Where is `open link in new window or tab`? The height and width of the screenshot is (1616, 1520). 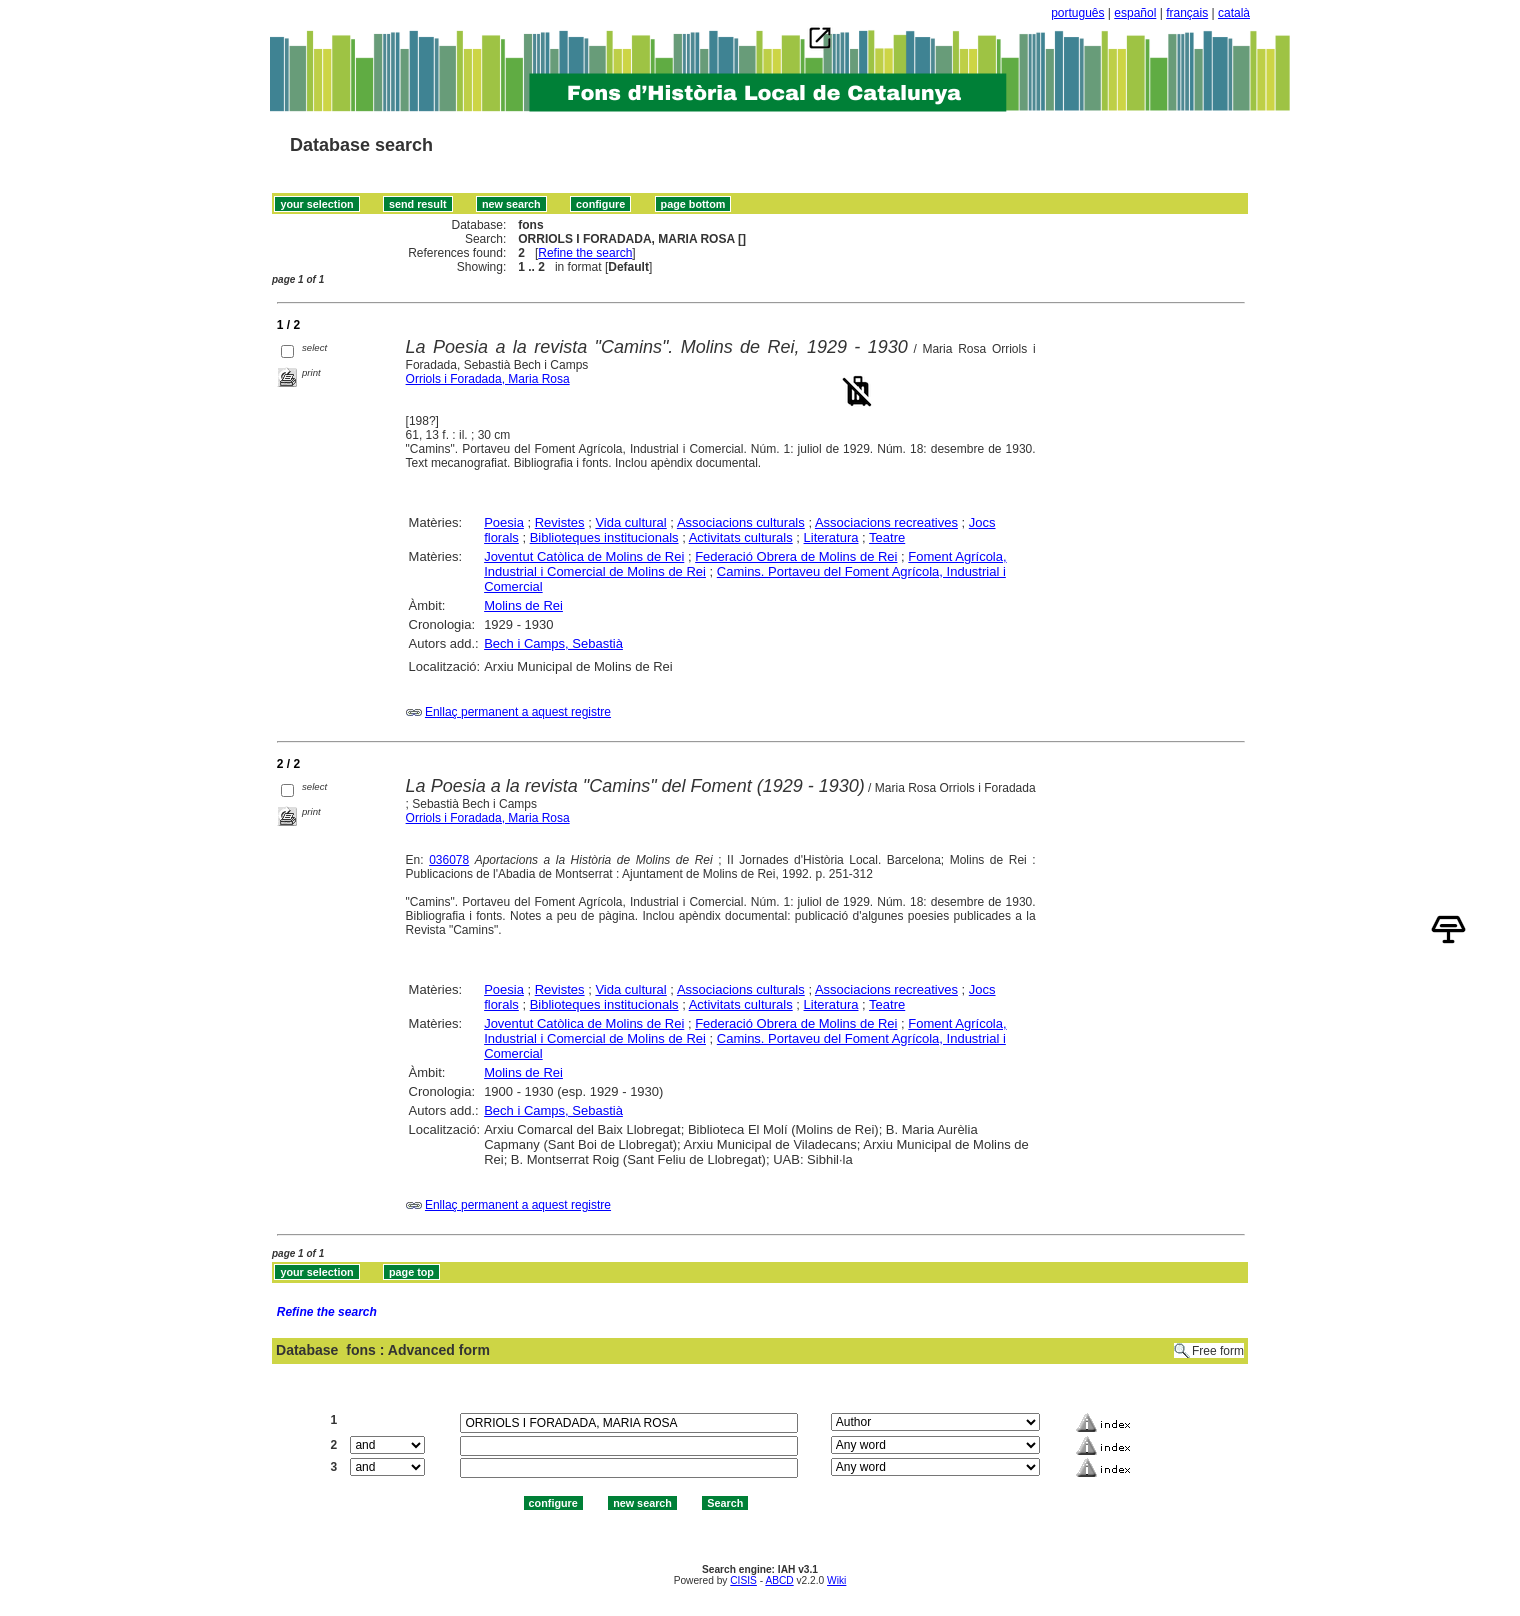
open link in new window or tab is located at coordinates (820, 38).